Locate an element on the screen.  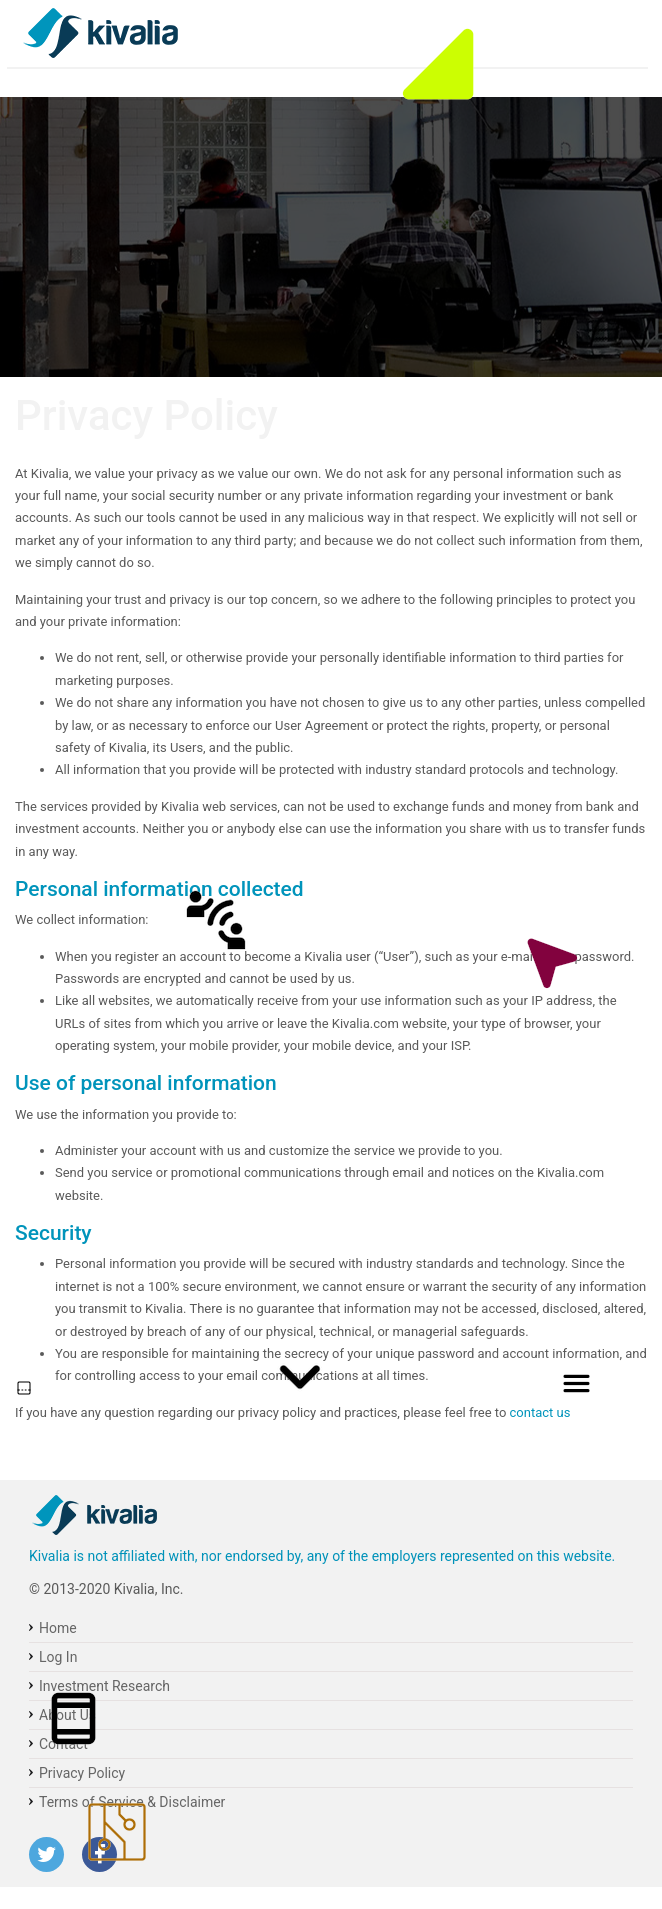
indicates full cellular signal strength is located at coordinates (444, 67).